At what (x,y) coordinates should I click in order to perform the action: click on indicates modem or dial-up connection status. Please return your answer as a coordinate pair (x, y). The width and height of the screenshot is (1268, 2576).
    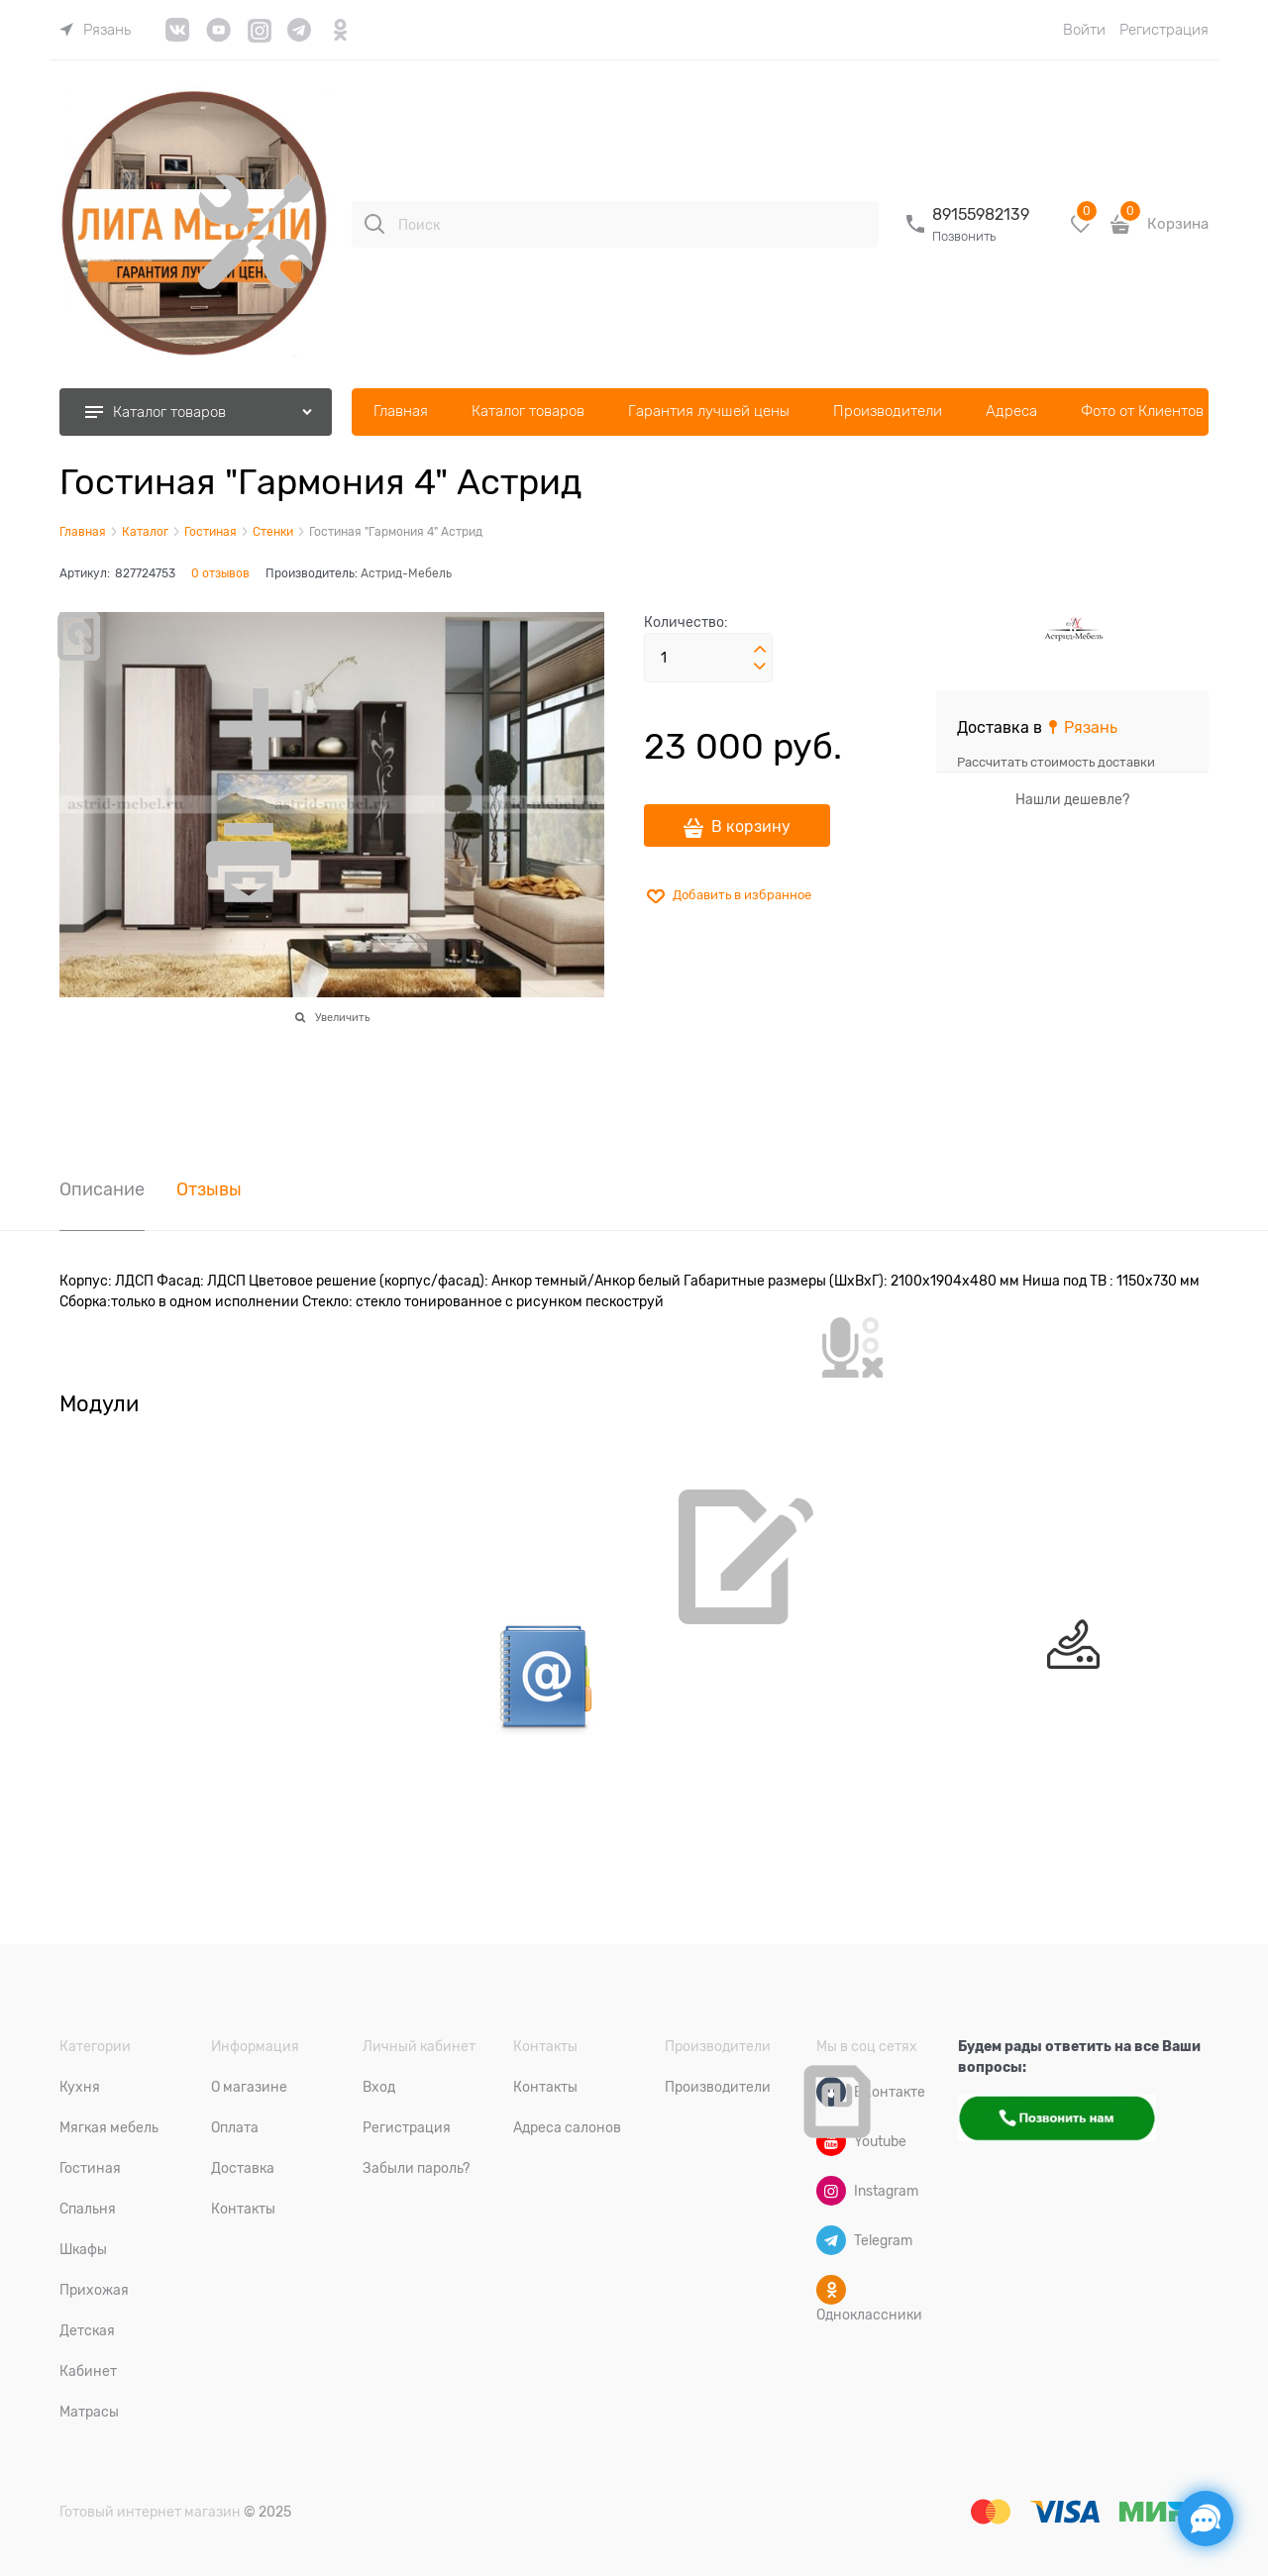
    Looking at the image, I should click on (1073, 1642).